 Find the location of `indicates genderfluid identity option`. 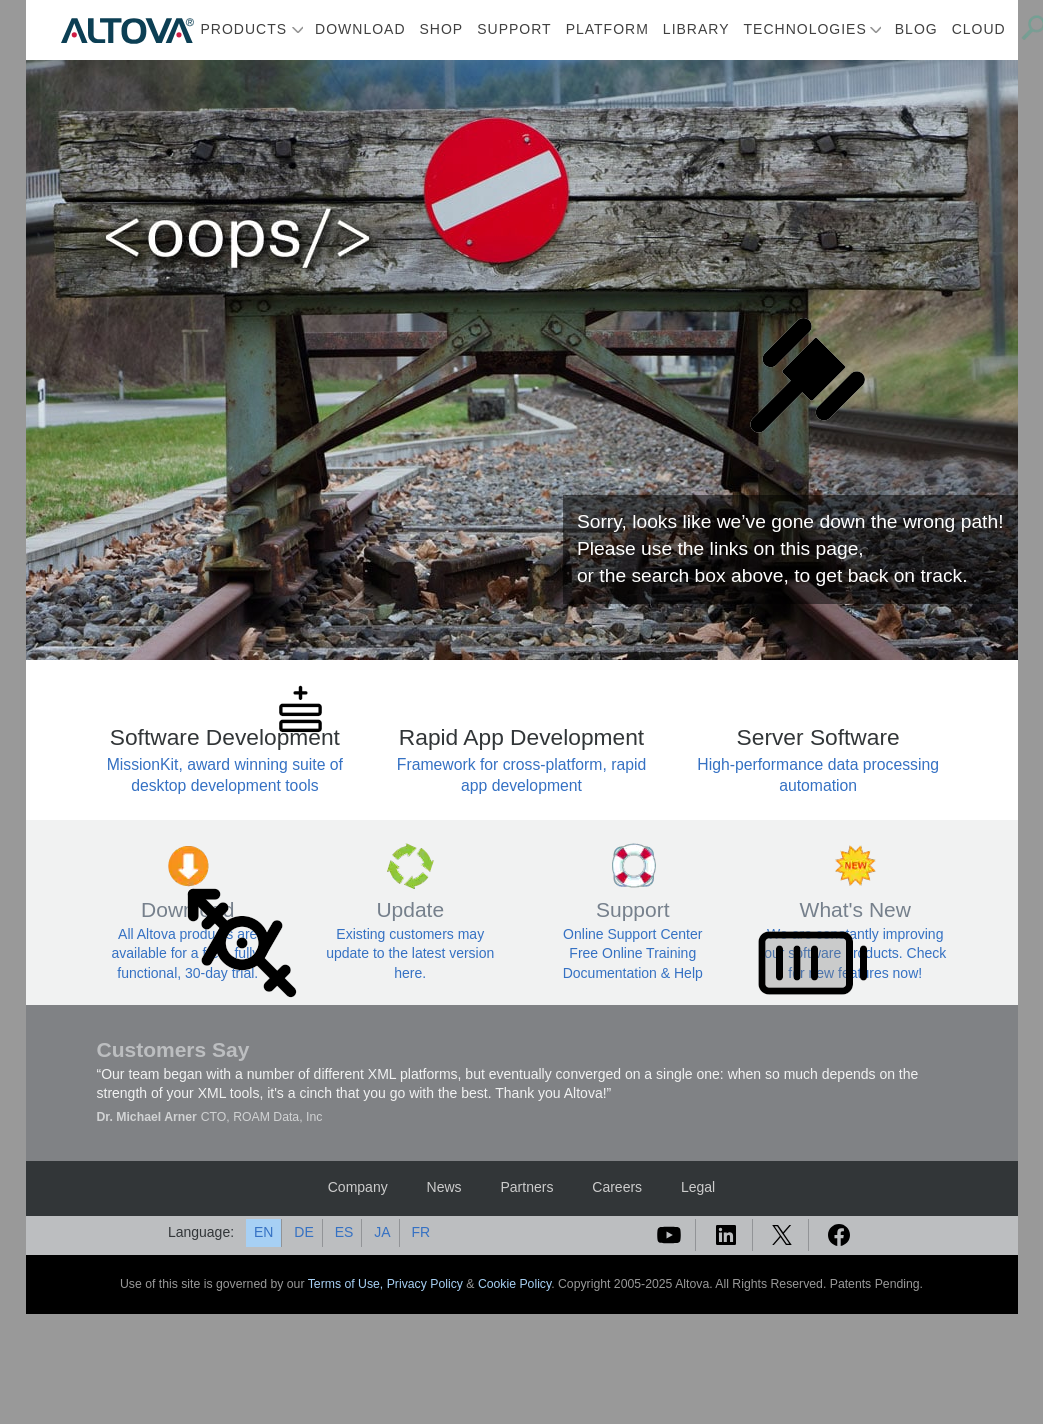

indicates genderfluid identity option is located at coordinates (242, 943).